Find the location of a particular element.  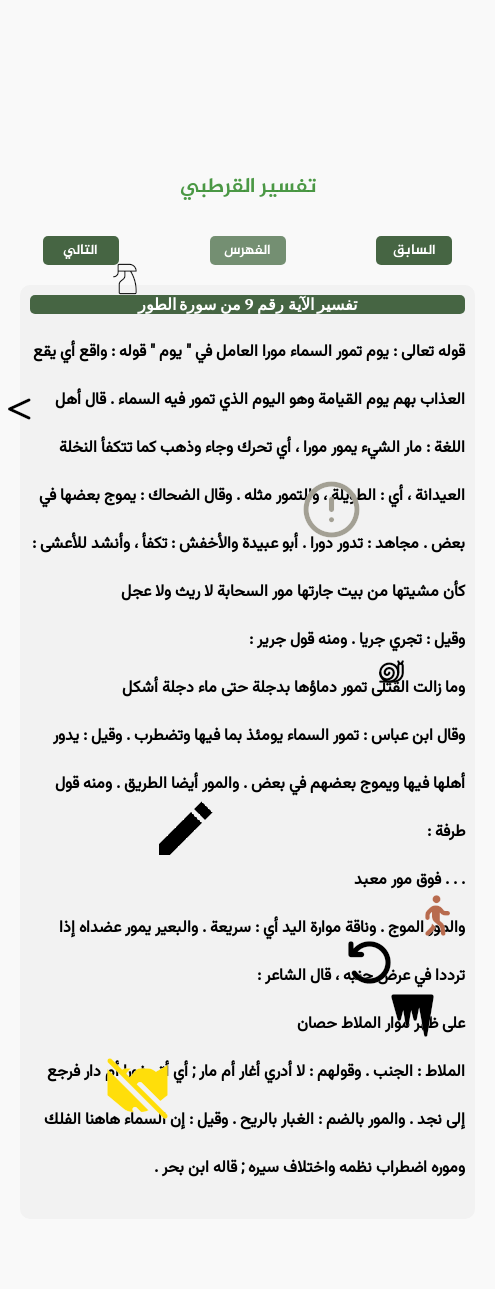

get walking directions is located at coordinates (436, 915).